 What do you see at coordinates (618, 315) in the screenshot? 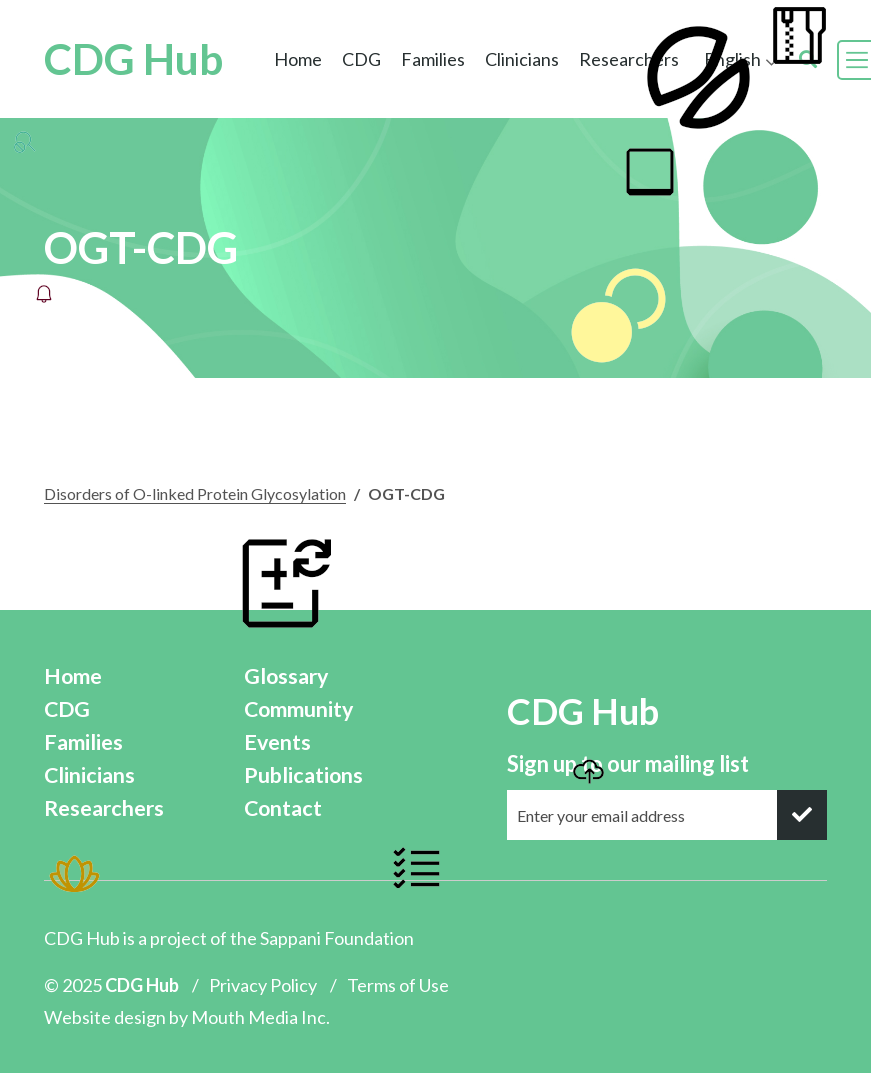
I see `activate or enable breakpoints in the debugger` at bounding box center [618, 315].